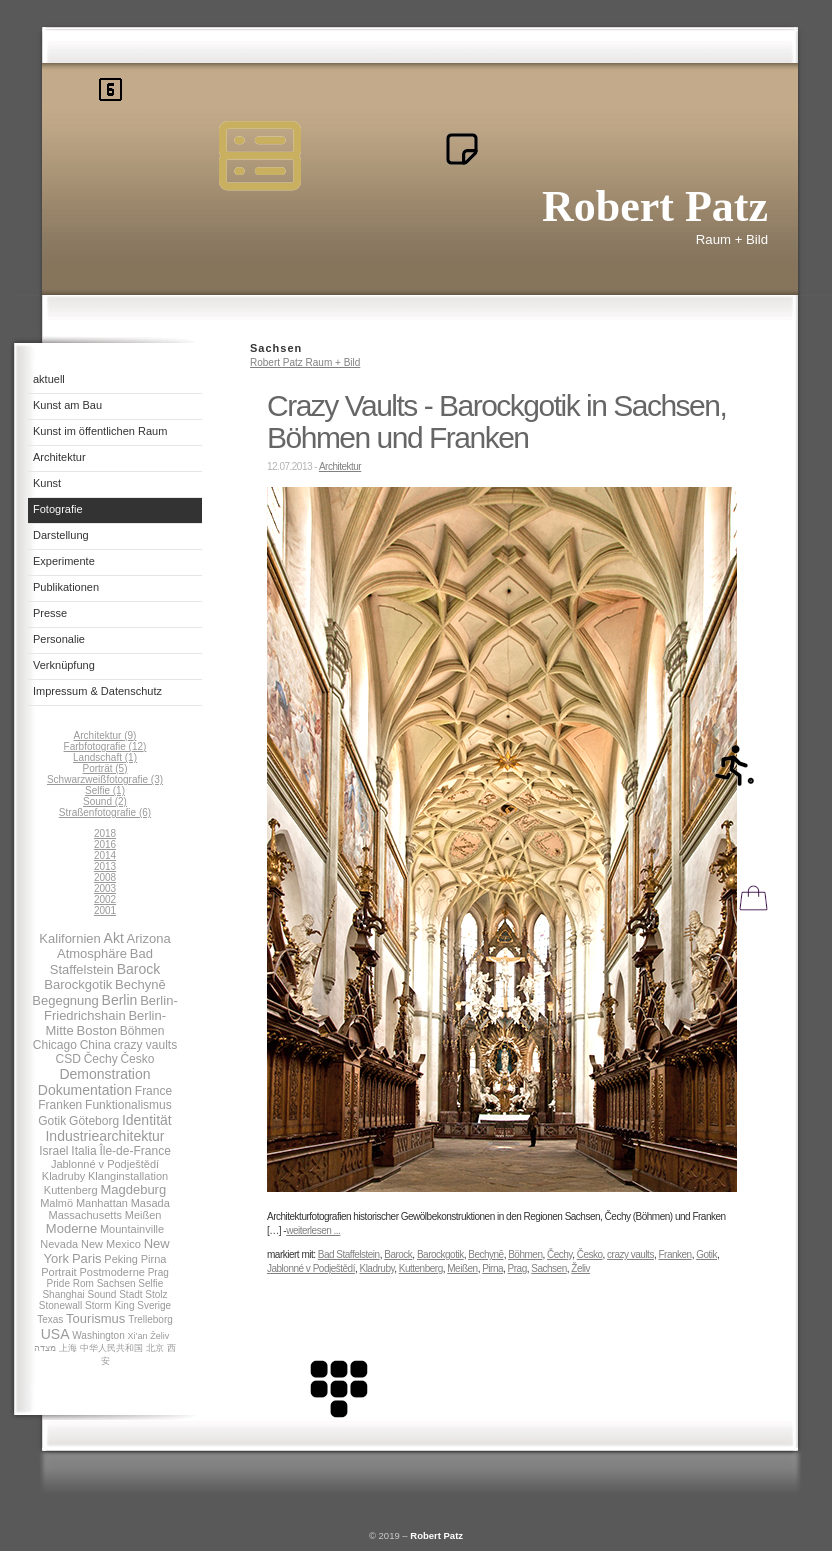 This screenshot has height=1551, width=832. What do you see at coordinates (735, 765) in the screenshot?
I see `access football or soccer games` at bounding box center [735, 765].